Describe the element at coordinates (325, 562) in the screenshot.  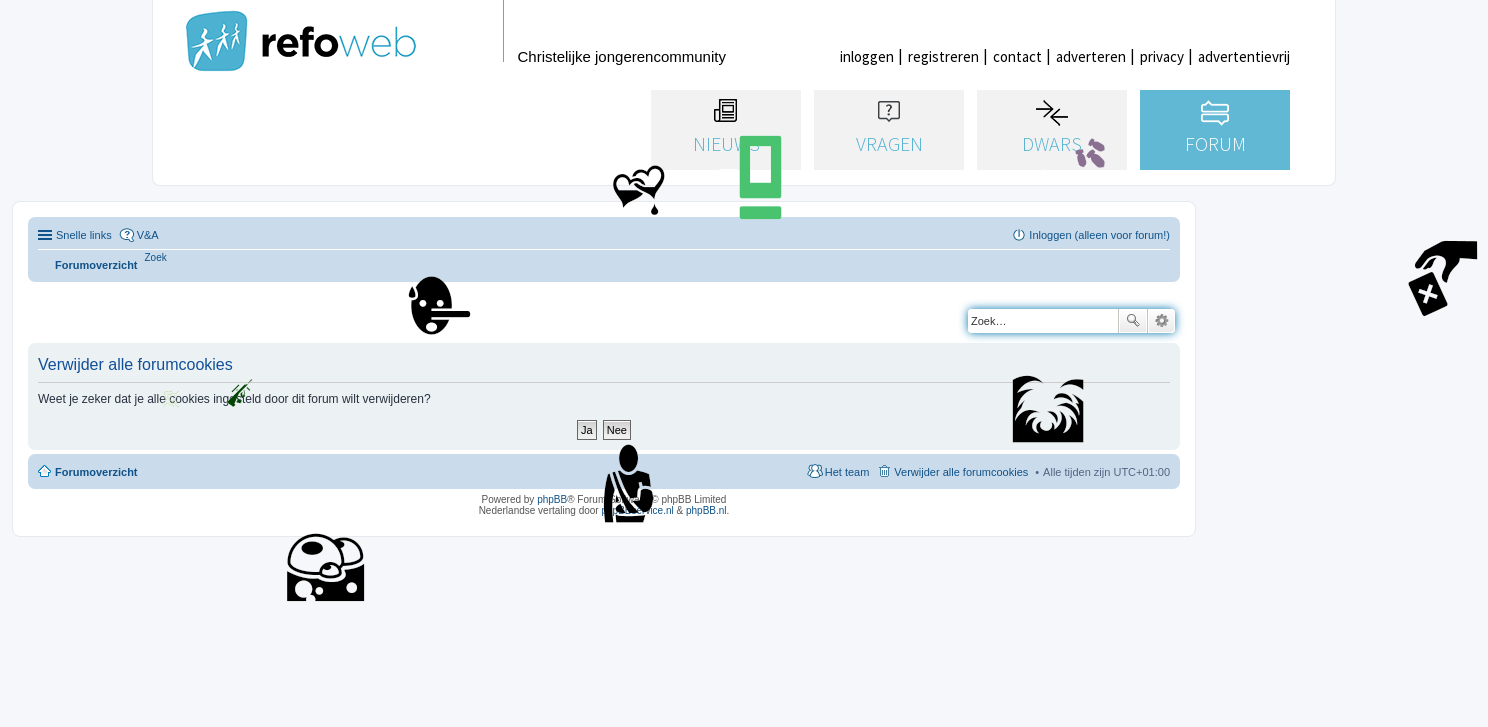
I see `indicates a brewing or crafting process in progress` at that location.